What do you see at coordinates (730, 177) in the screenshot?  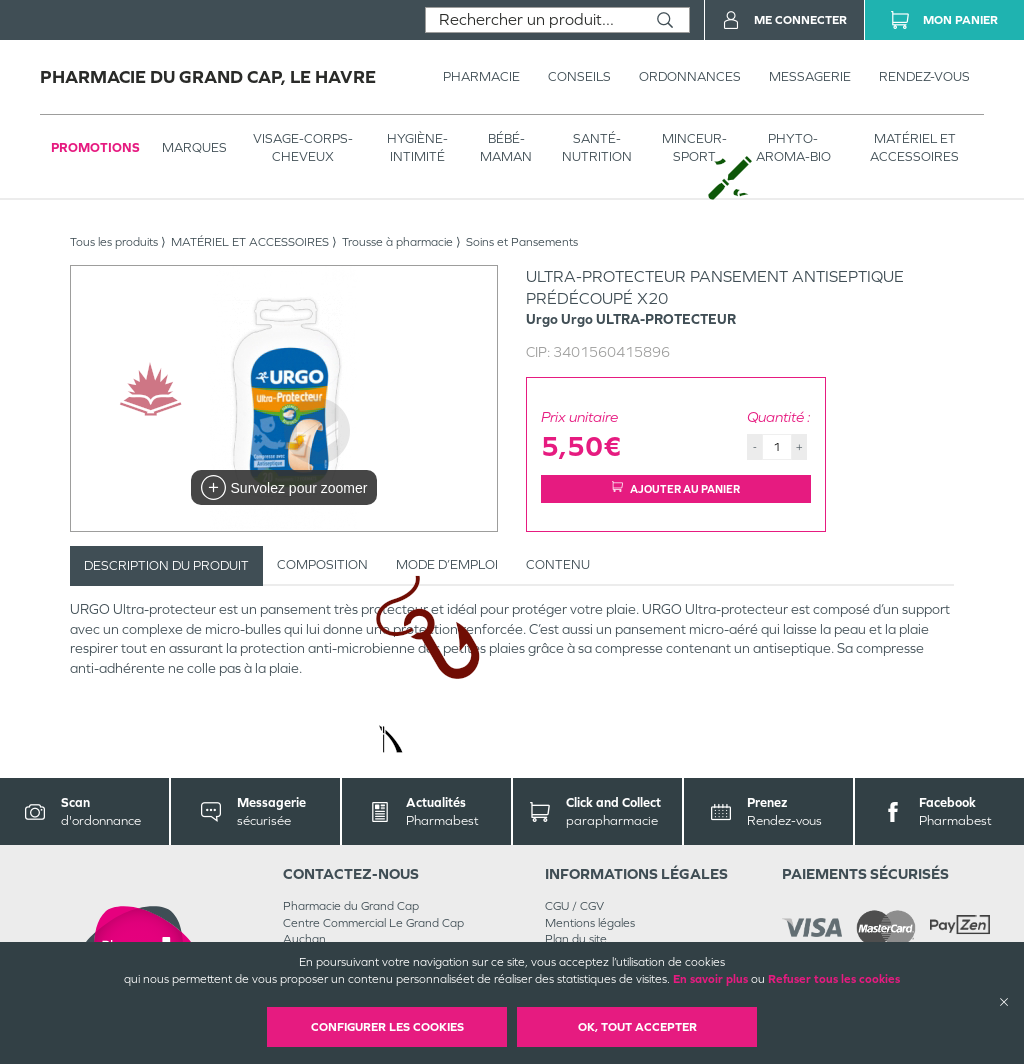 I see `access sculpting or carving tools` at bounding box center [730, 177].